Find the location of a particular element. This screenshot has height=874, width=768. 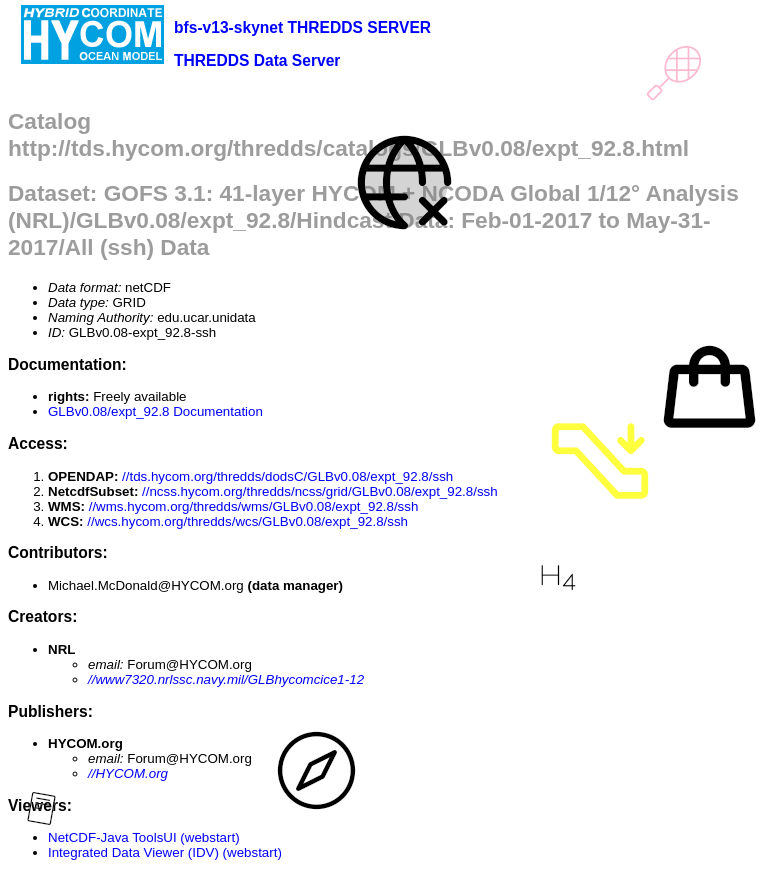

navigate to escalator going down is located at coordinates (600, 461).